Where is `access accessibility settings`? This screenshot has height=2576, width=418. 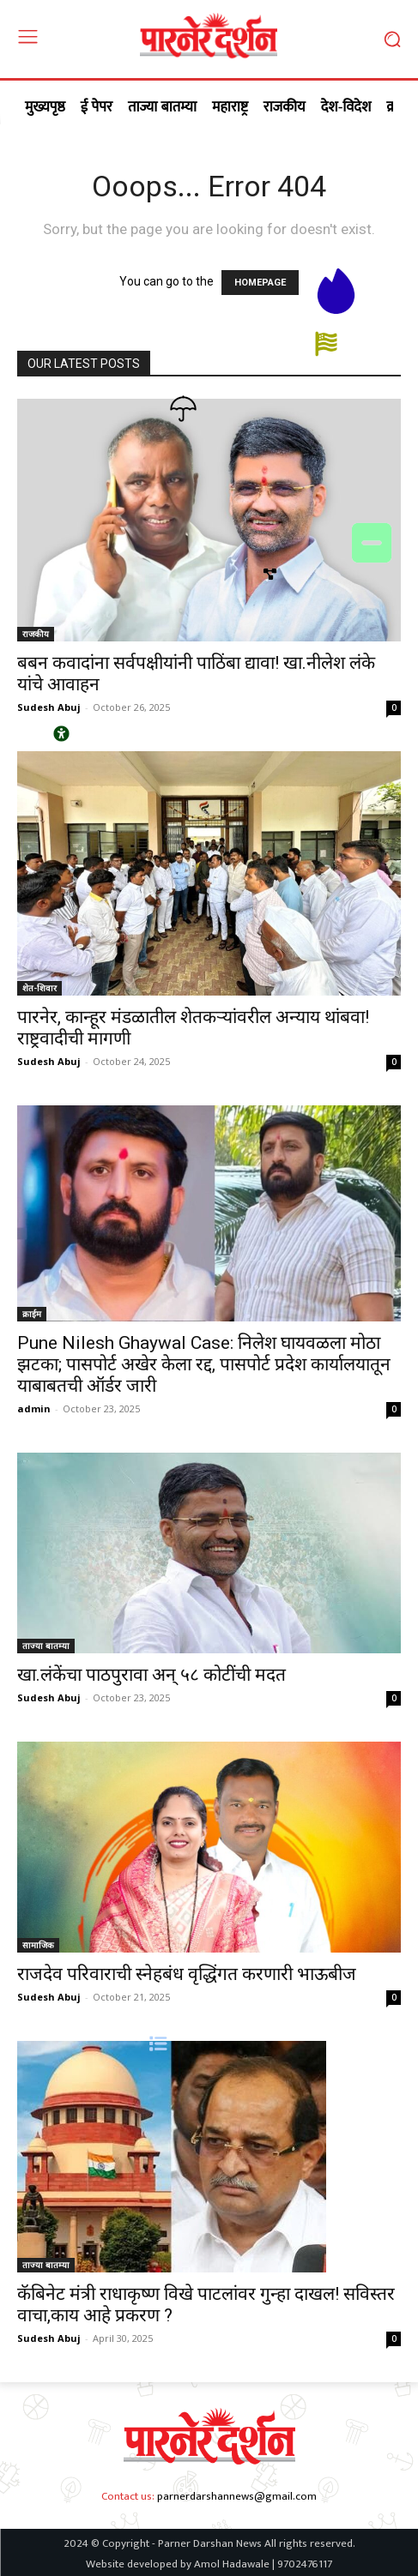 access accessibility settings is located at coordinates (61, 733).